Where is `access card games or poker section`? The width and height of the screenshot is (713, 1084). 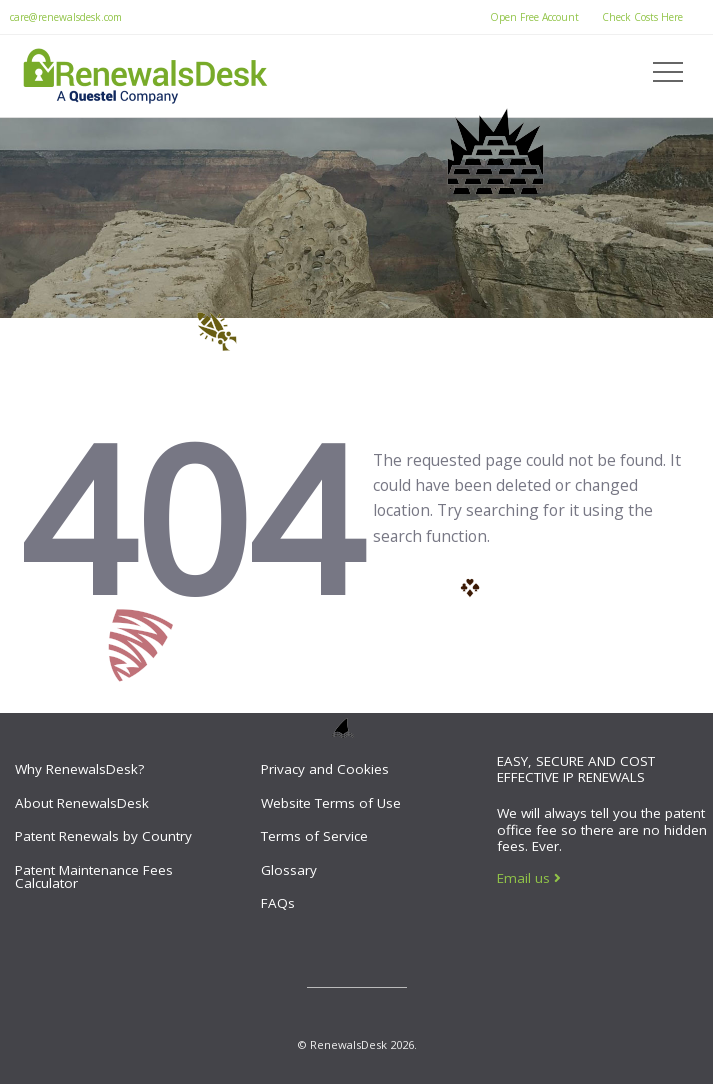 access card games or poker section is located at coordinates (470, 588).